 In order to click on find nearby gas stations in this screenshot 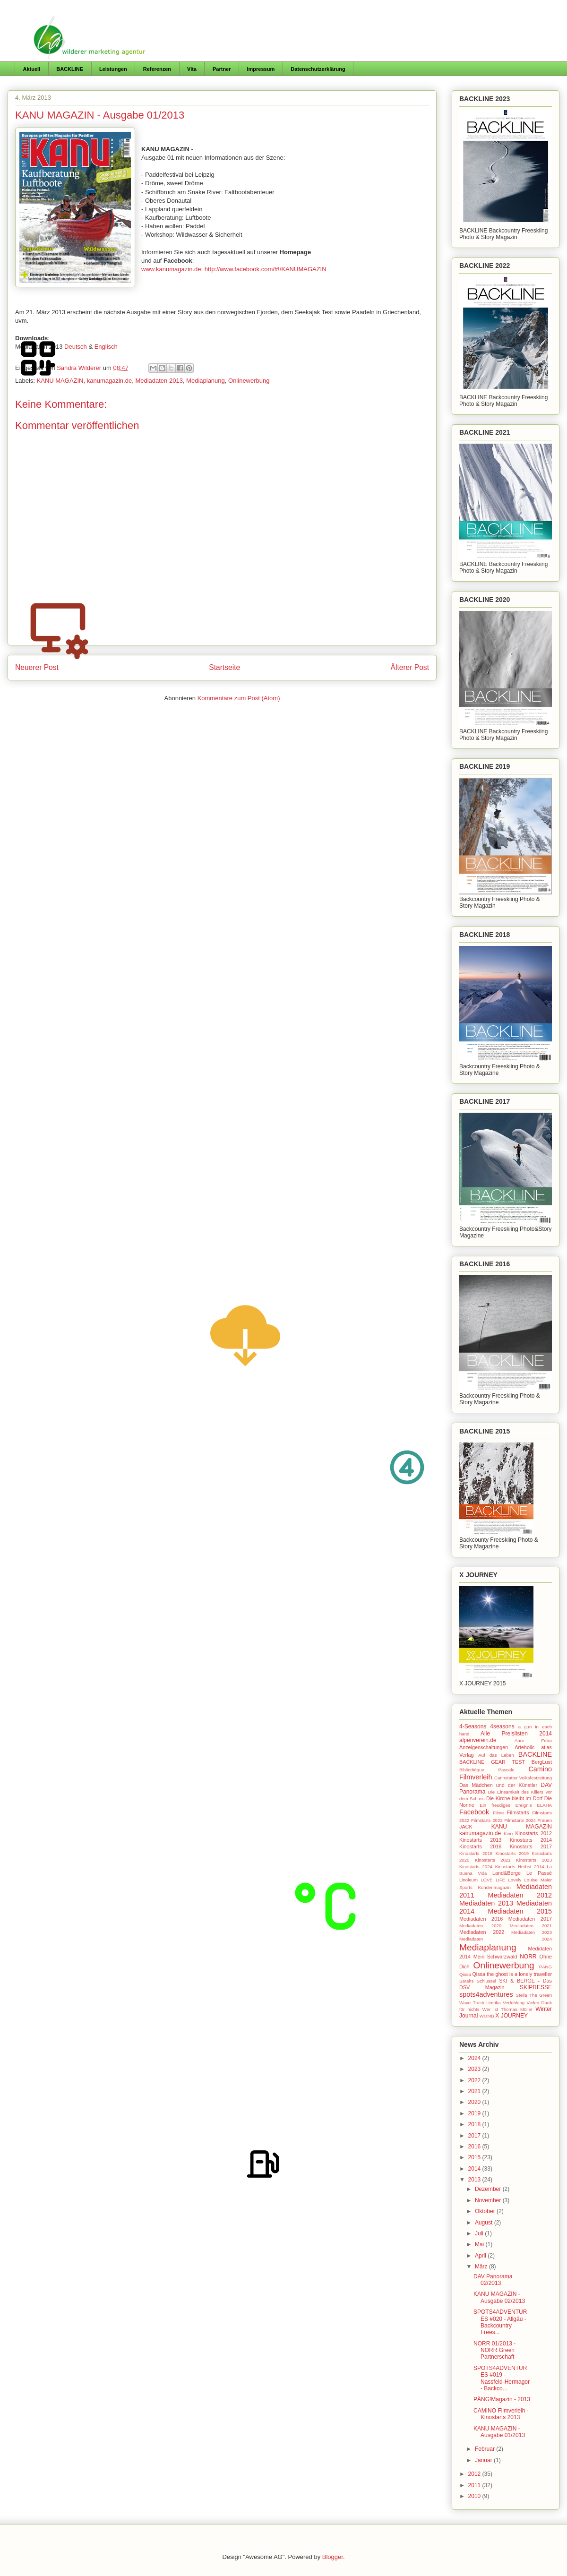, I will do `click(262, 2164)`.